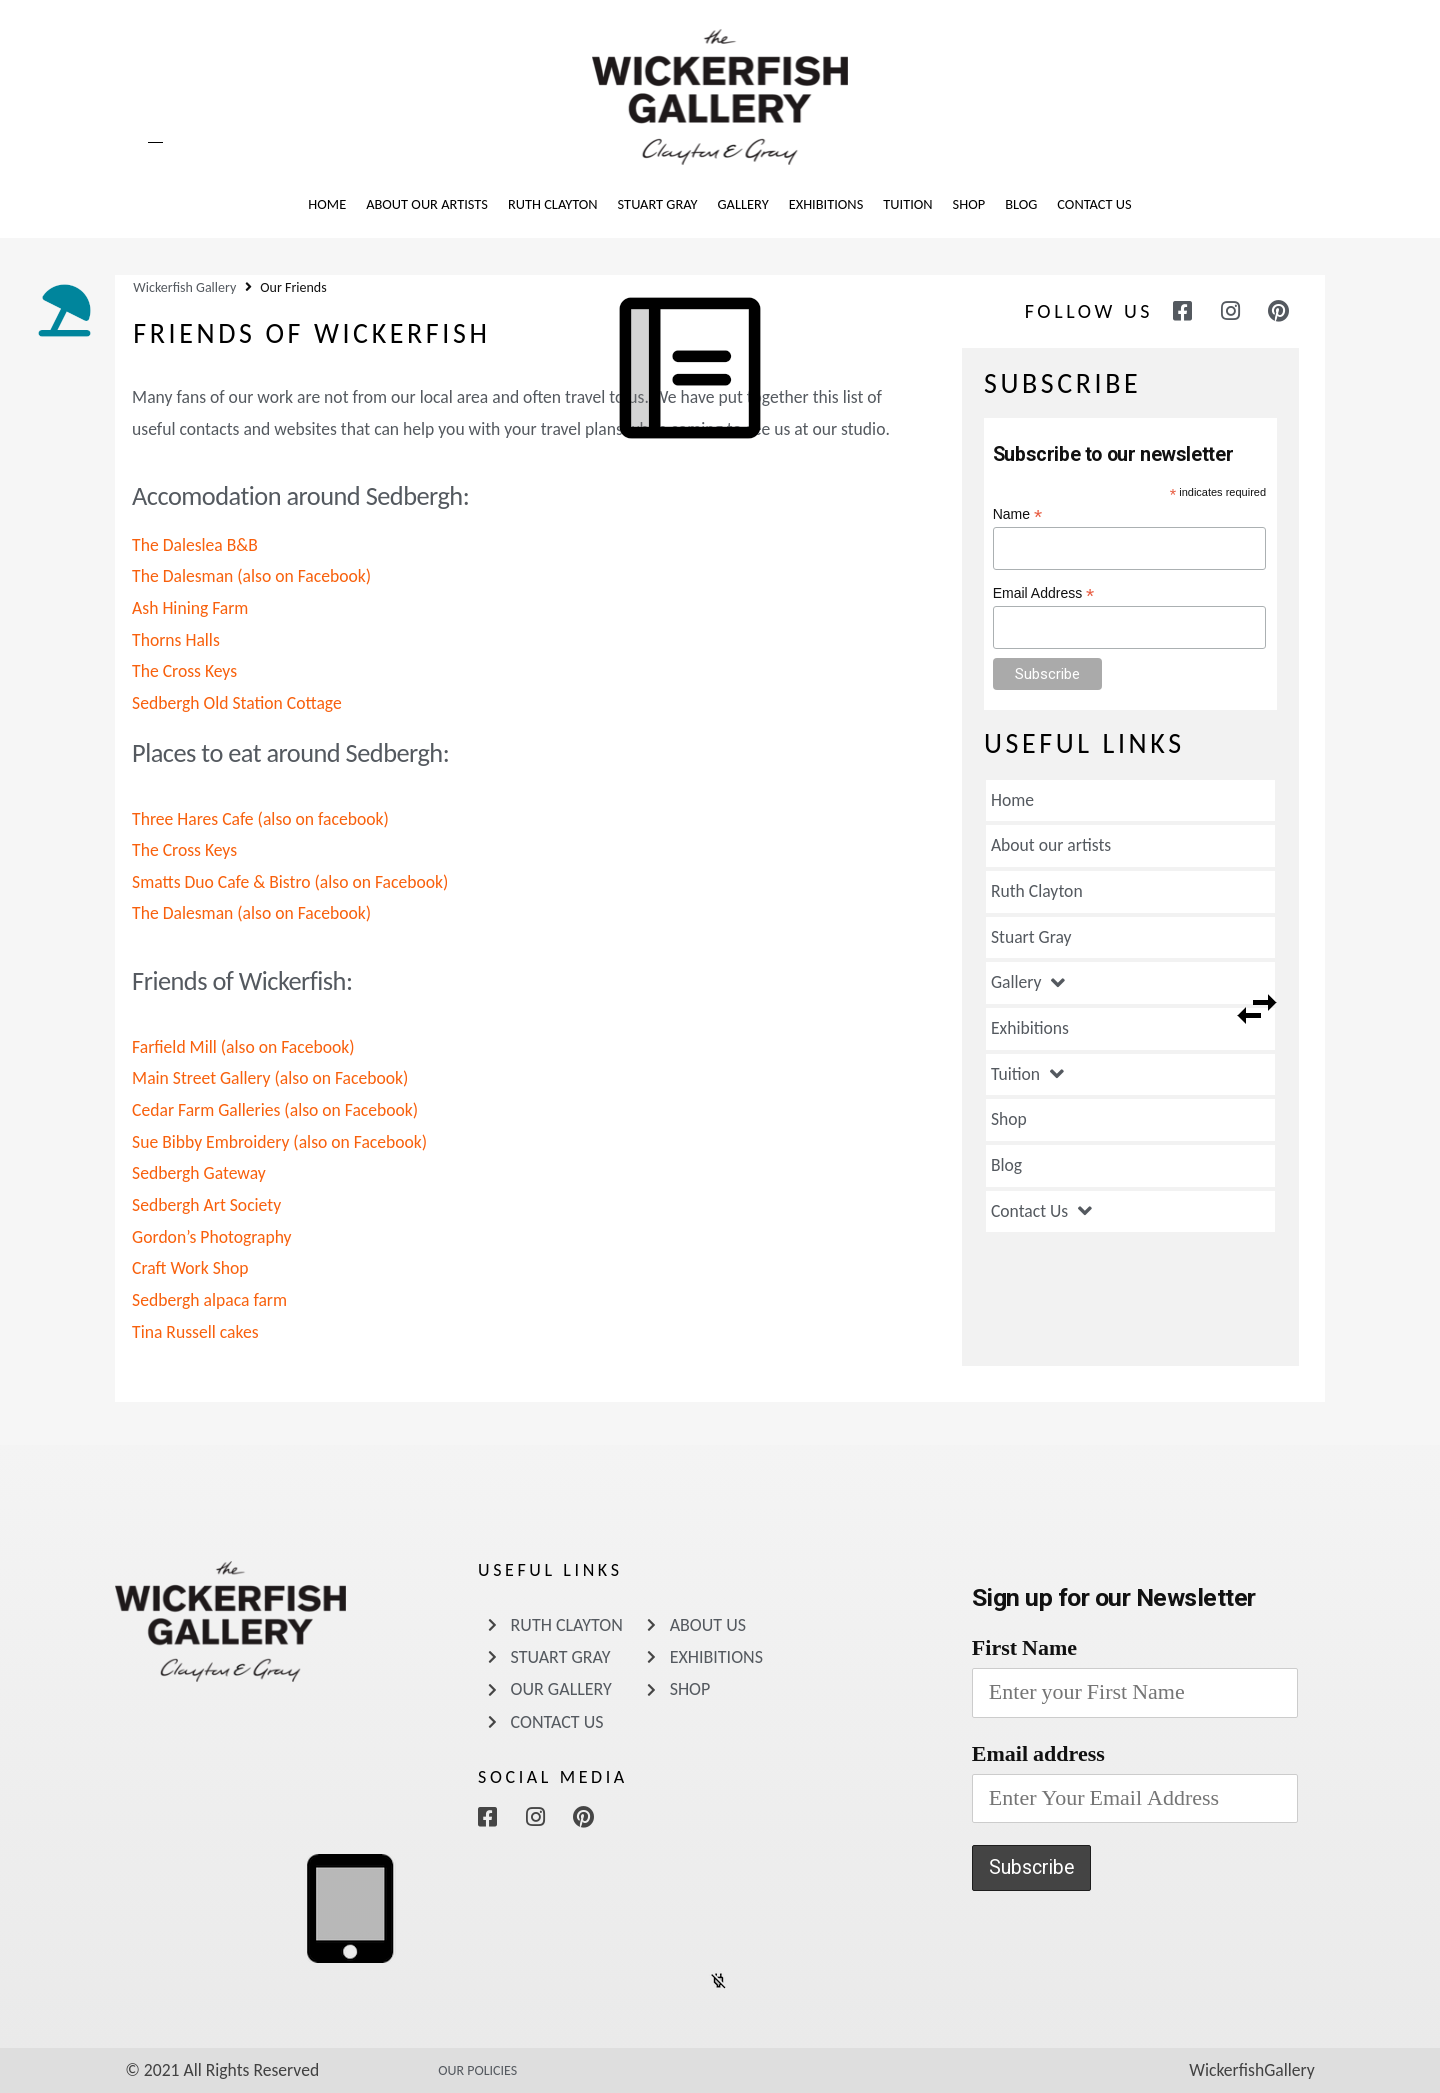 The width and height of the screenshot is (1440, 2093). Describe the element at coordinates (718, 1980) in the screenshot. I see `power source disconnected or unavailable` at that location.